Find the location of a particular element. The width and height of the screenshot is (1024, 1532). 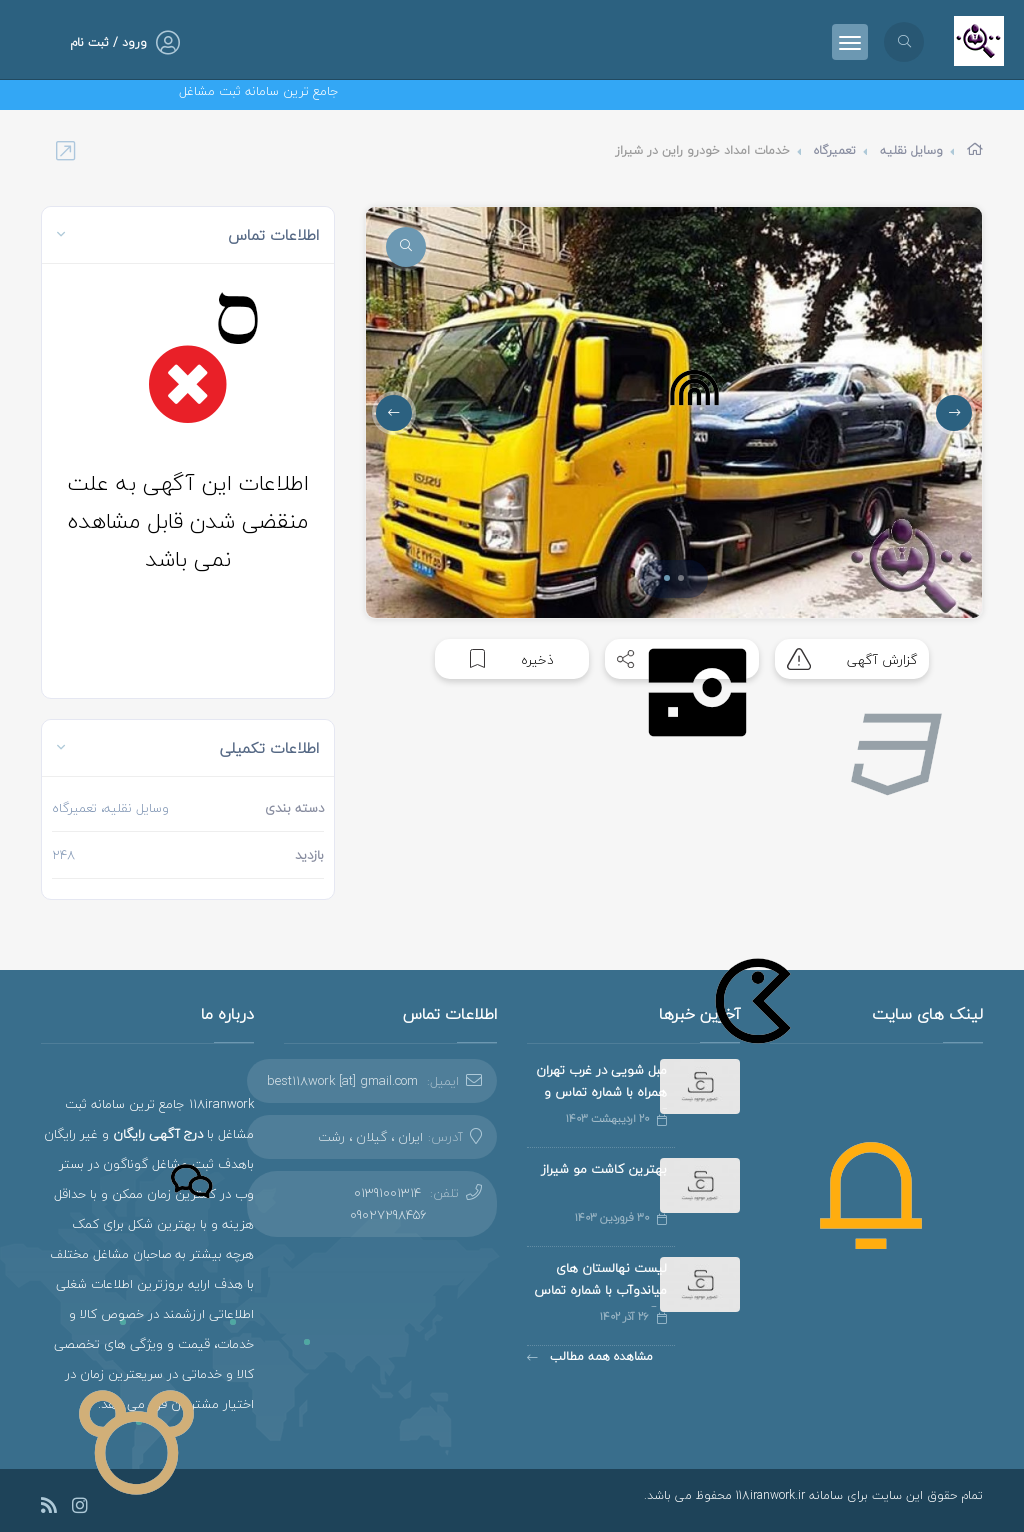

access Disney account or profile is located at coordinates (136, 1442).